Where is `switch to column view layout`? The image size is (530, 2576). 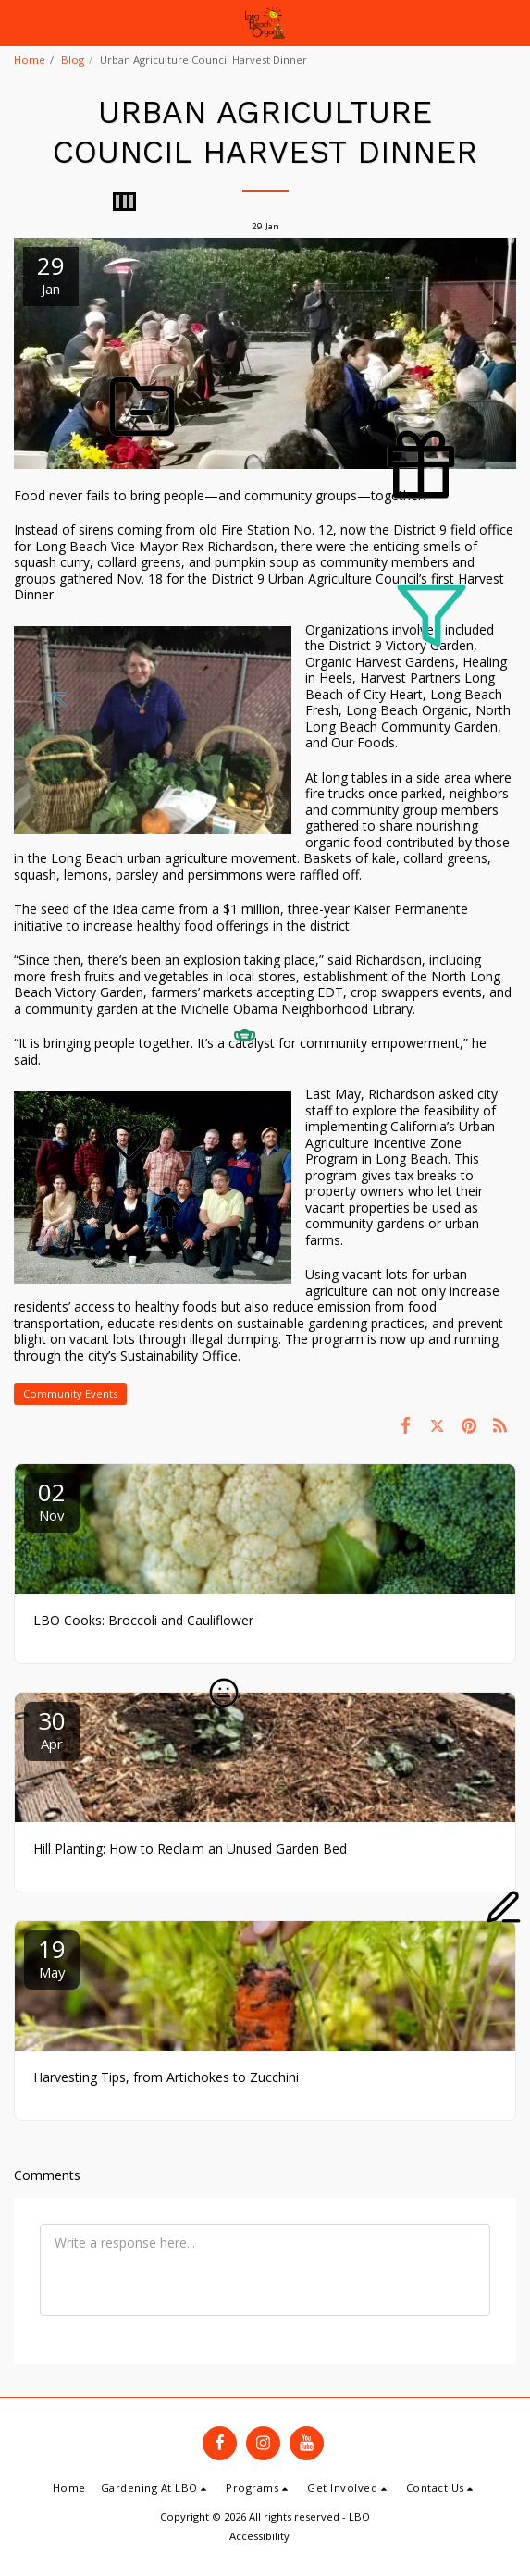 switch to column view layout is located at coordinates (124, 203).